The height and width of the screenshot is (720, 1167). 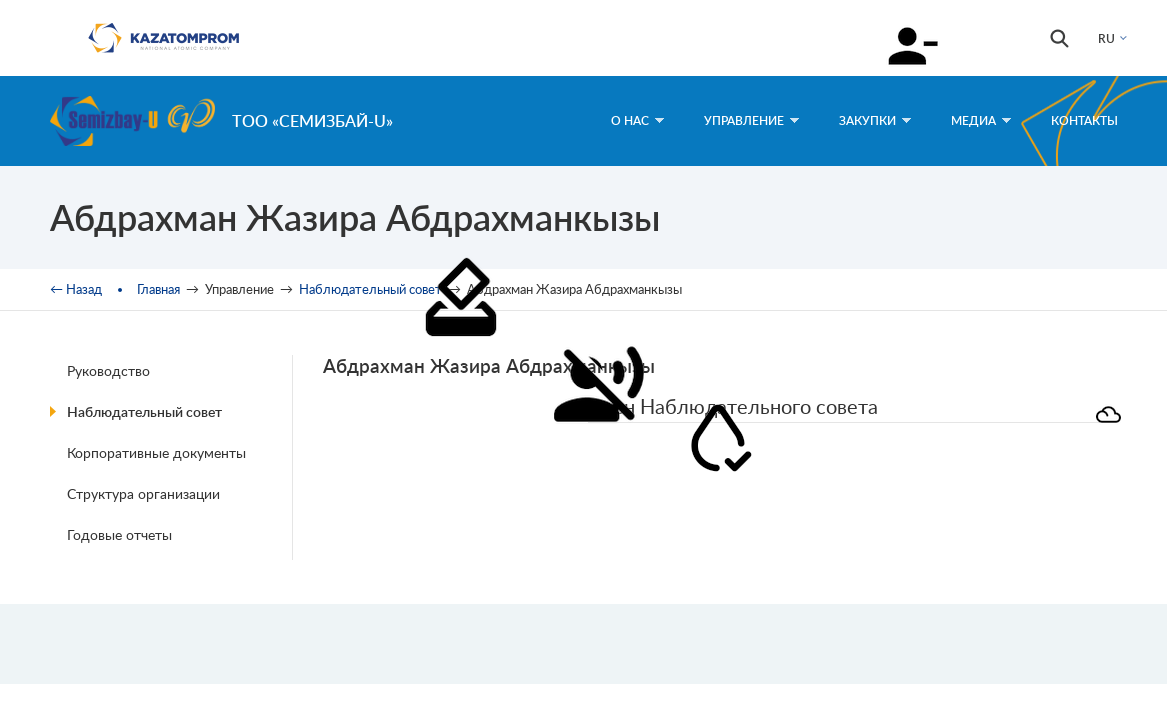 I want to click on indicates cloud storage or services, so click(x=1108, y=414).